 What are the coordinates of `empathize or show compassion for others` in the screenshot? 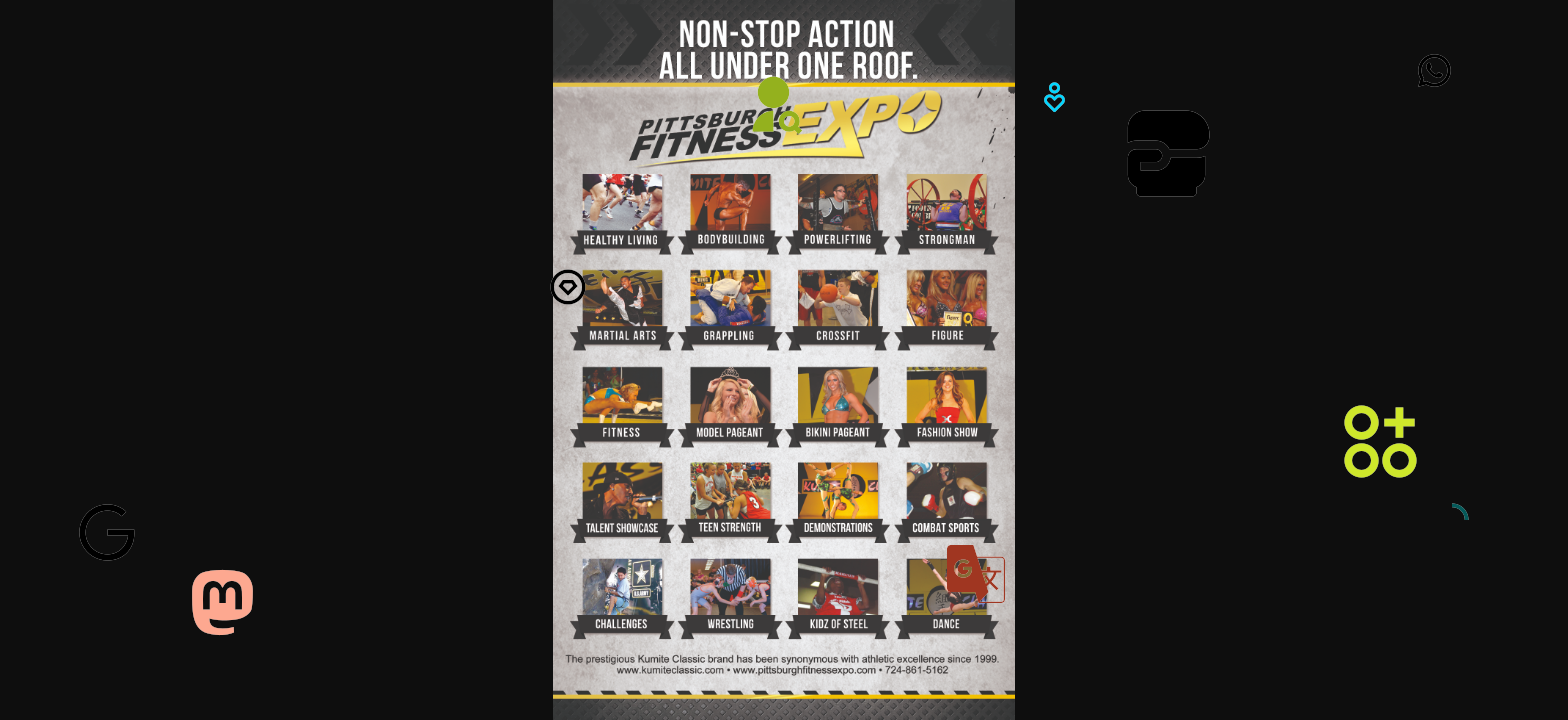 It's located at (1054, 97).